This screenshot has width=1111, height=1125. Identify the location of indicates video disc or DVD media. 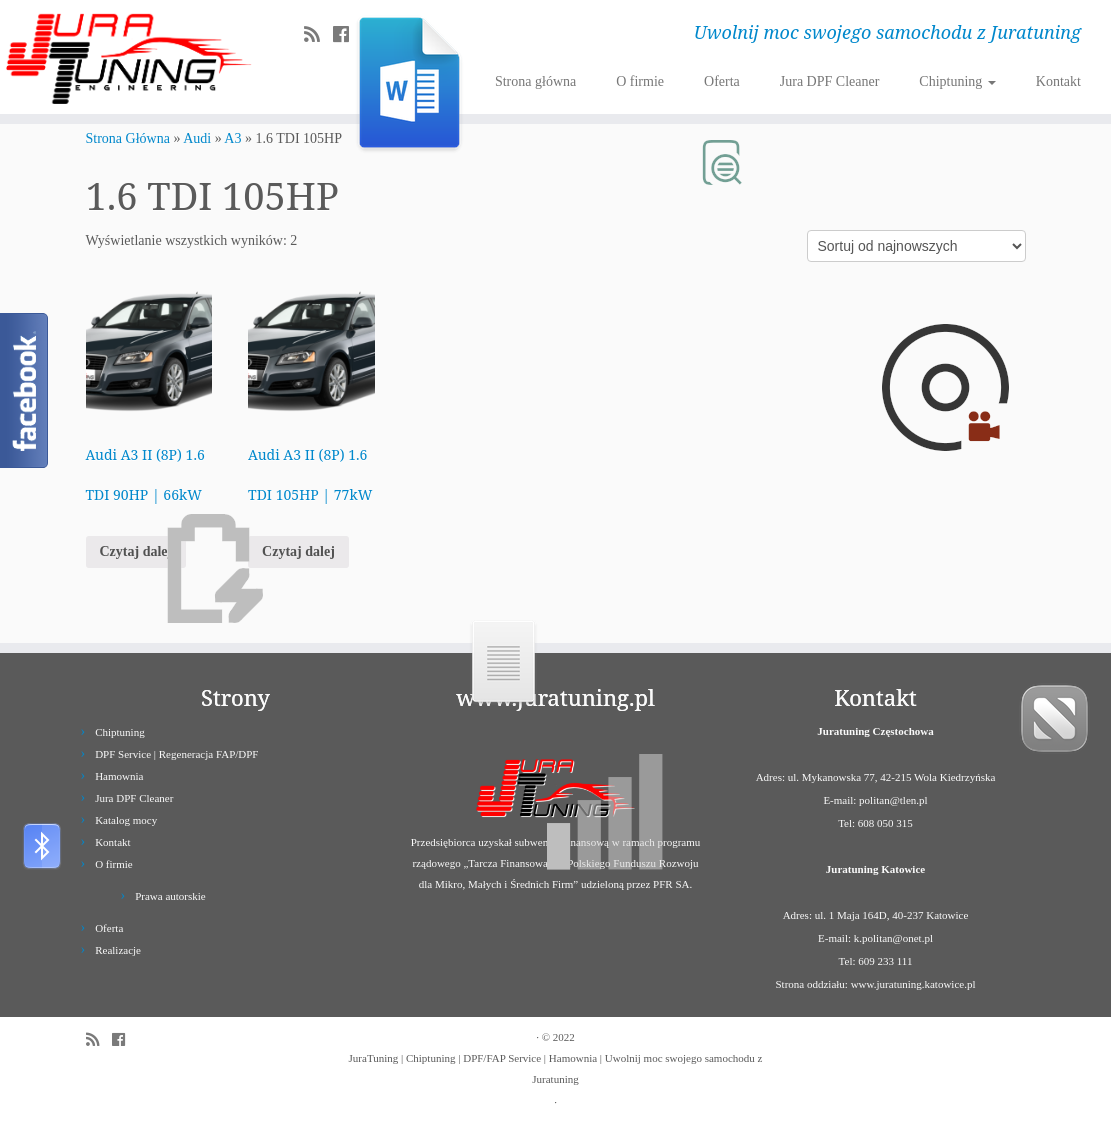
(945, 387).